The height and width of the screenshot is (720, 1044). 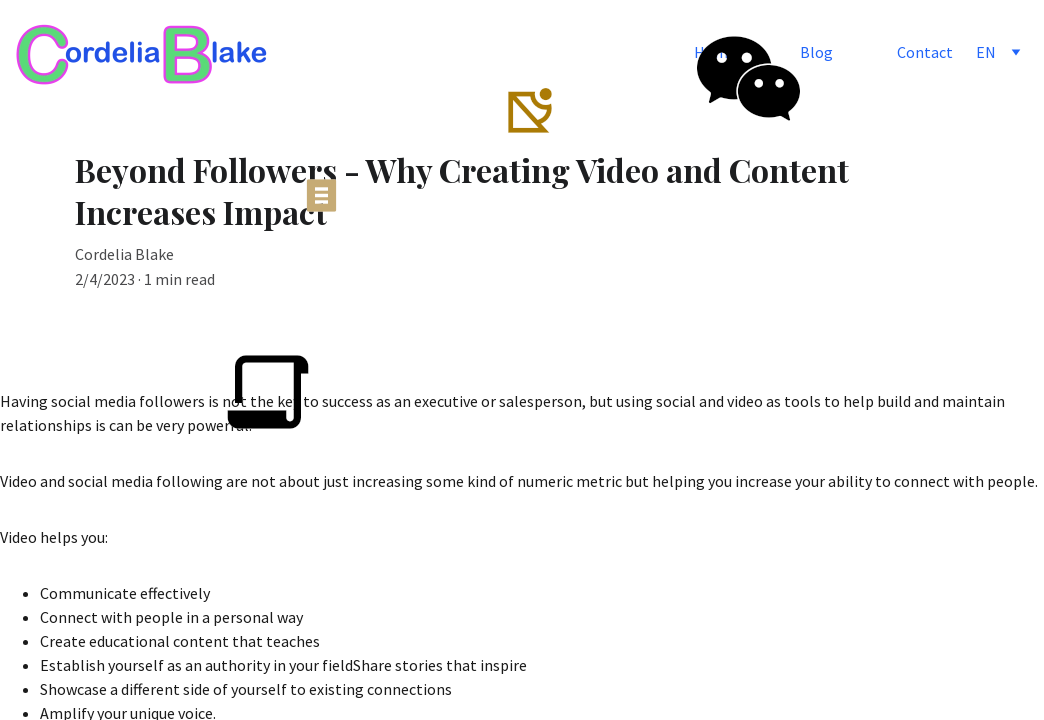 What do you see at coordinates (268, 392) in the screenshot?
I see `view document or paper file` at bounding box center [268, 392].